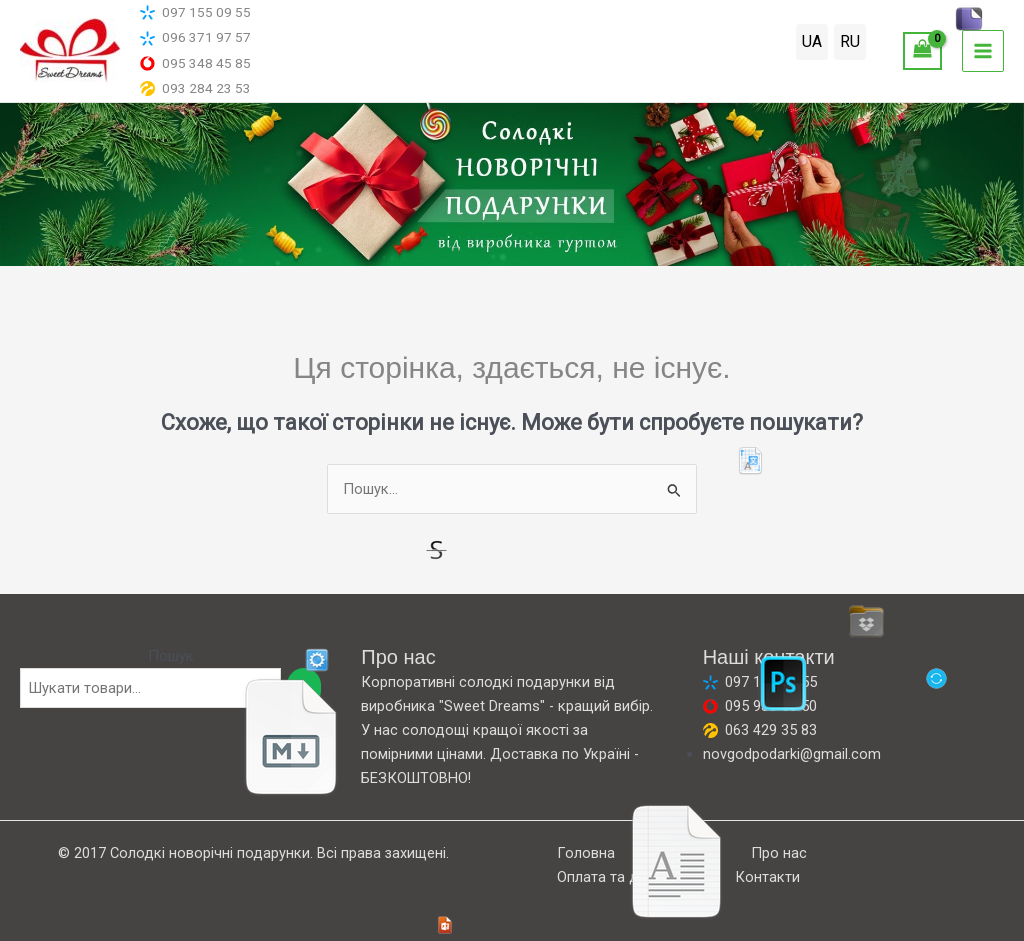 This screenshot has height=941, width=1024. I want to click on a gettext translation template file (.pot), so click(750, 460).